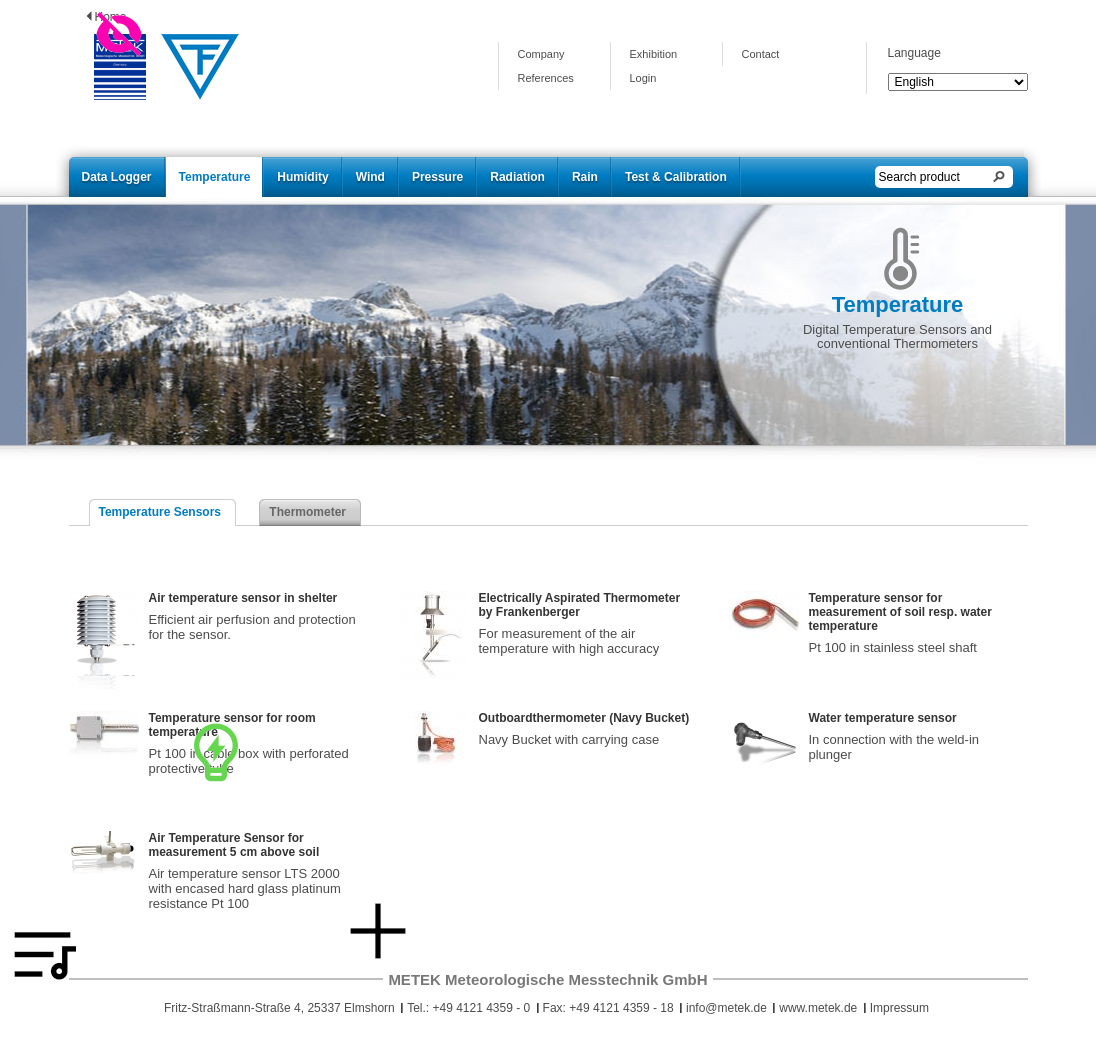  Describe the element at coordinates (216, 751) in the screenshot. I see `indicates a new idea or inspiration` at that location.